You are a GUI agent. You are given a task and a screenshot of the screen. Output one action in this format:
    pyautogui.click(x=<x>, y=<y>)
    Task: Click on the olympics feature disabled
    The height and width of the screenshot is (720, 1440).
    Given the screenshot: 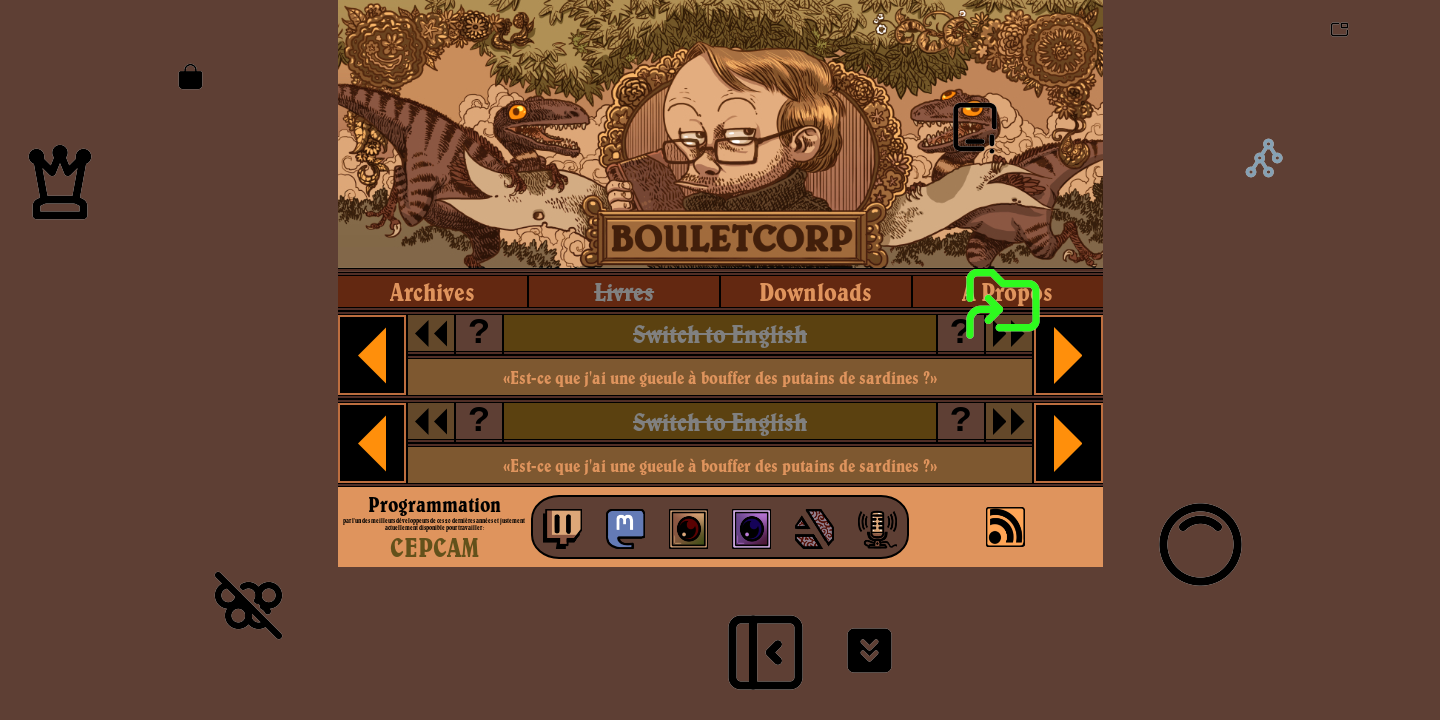 What is the action you would take?
    pyautogui.click(x=248, y=605)
    